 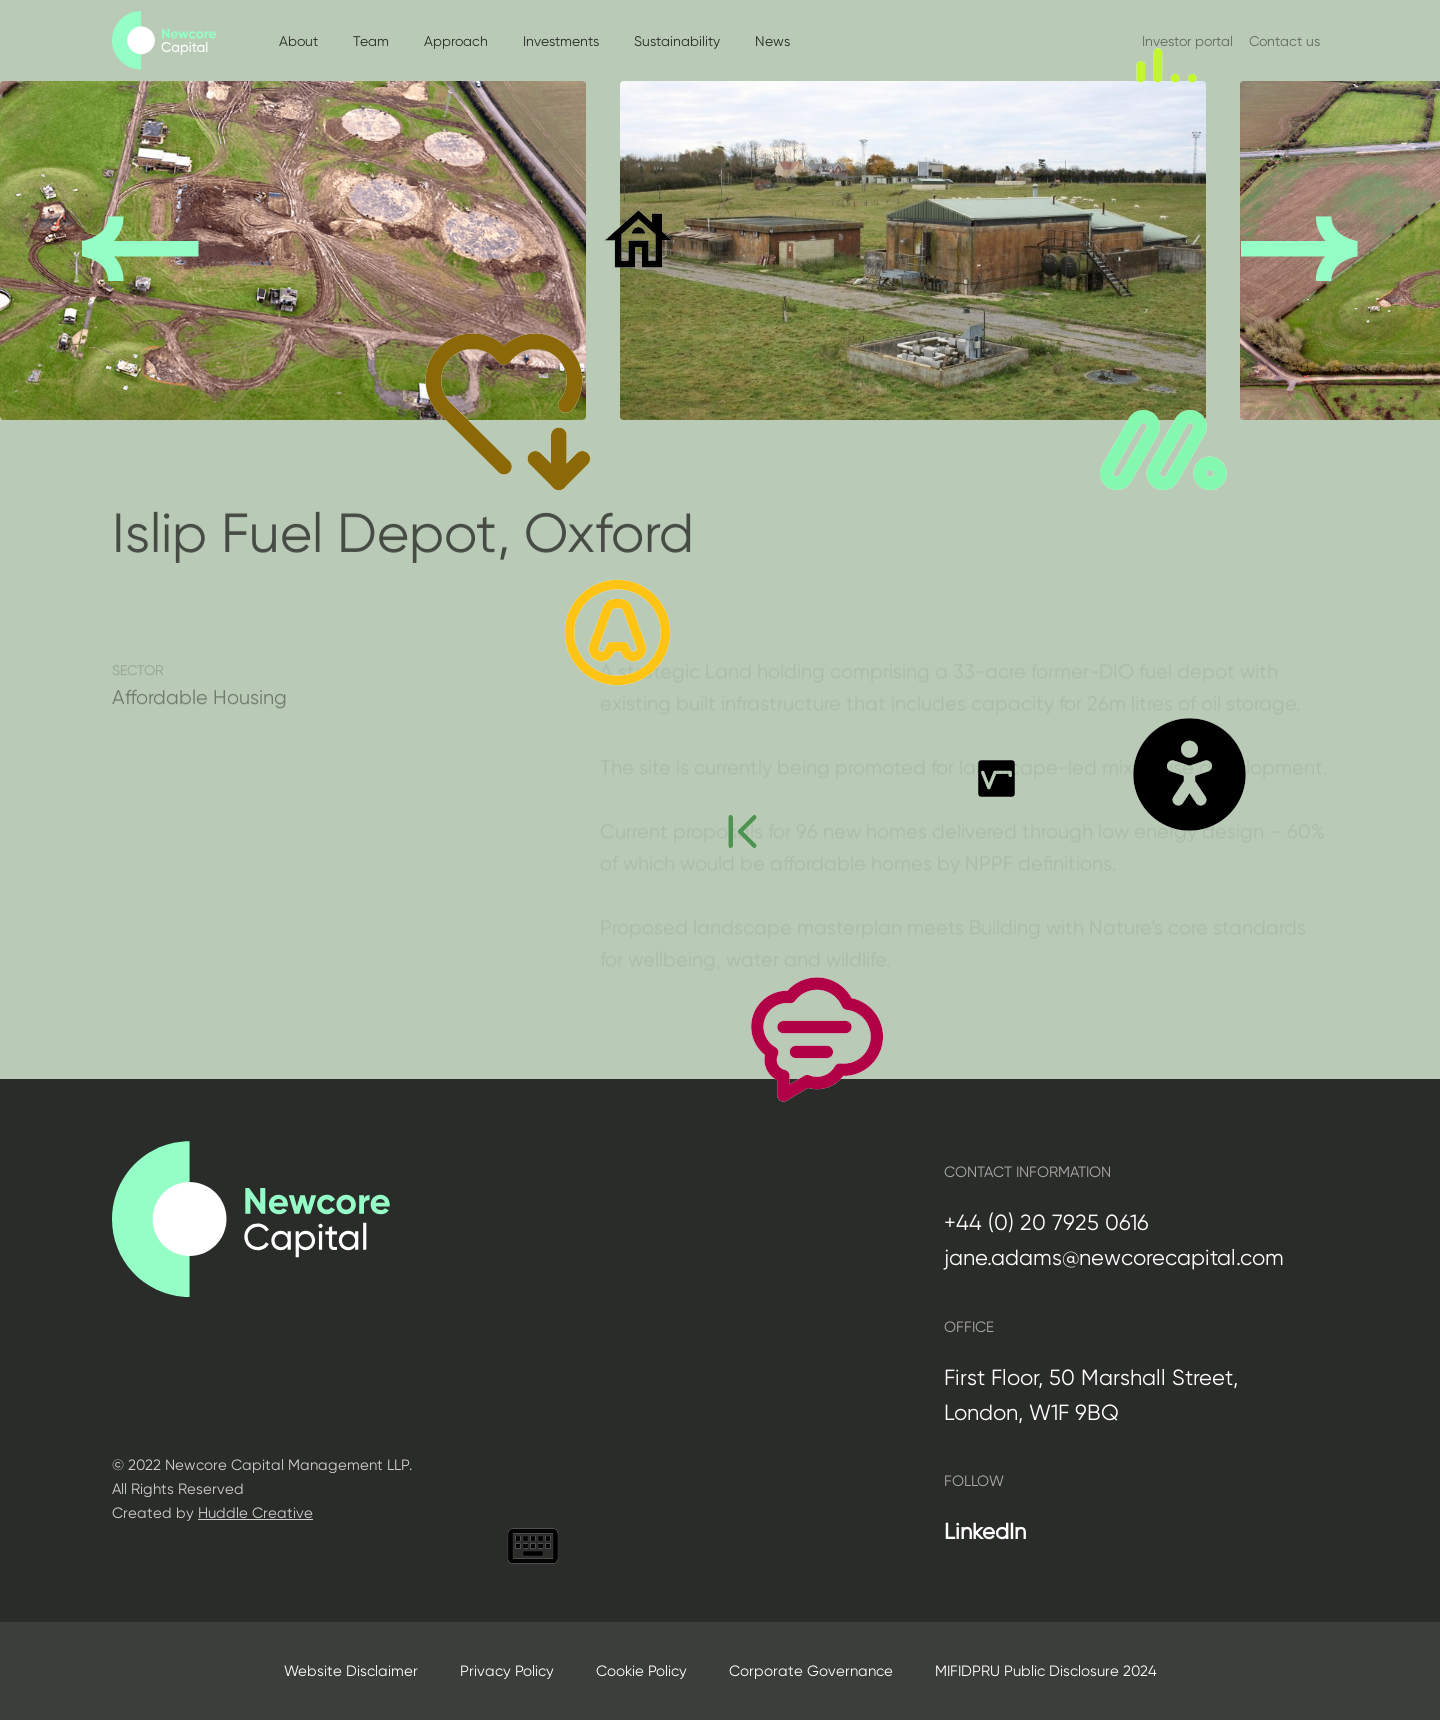 I want to click on open on-screen keyboard, so click(x=533, y=1546).